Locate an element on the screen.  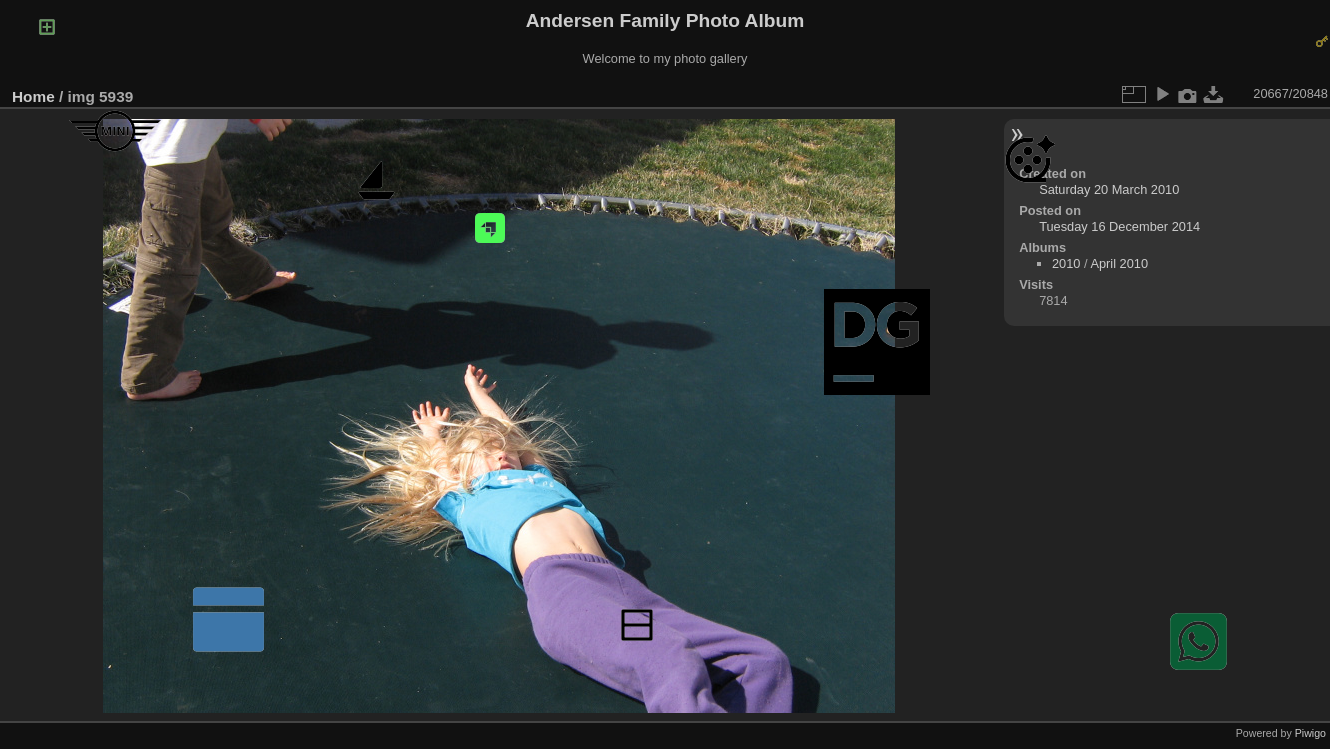
add a new item or create new content is located at coordinates (47, 27).